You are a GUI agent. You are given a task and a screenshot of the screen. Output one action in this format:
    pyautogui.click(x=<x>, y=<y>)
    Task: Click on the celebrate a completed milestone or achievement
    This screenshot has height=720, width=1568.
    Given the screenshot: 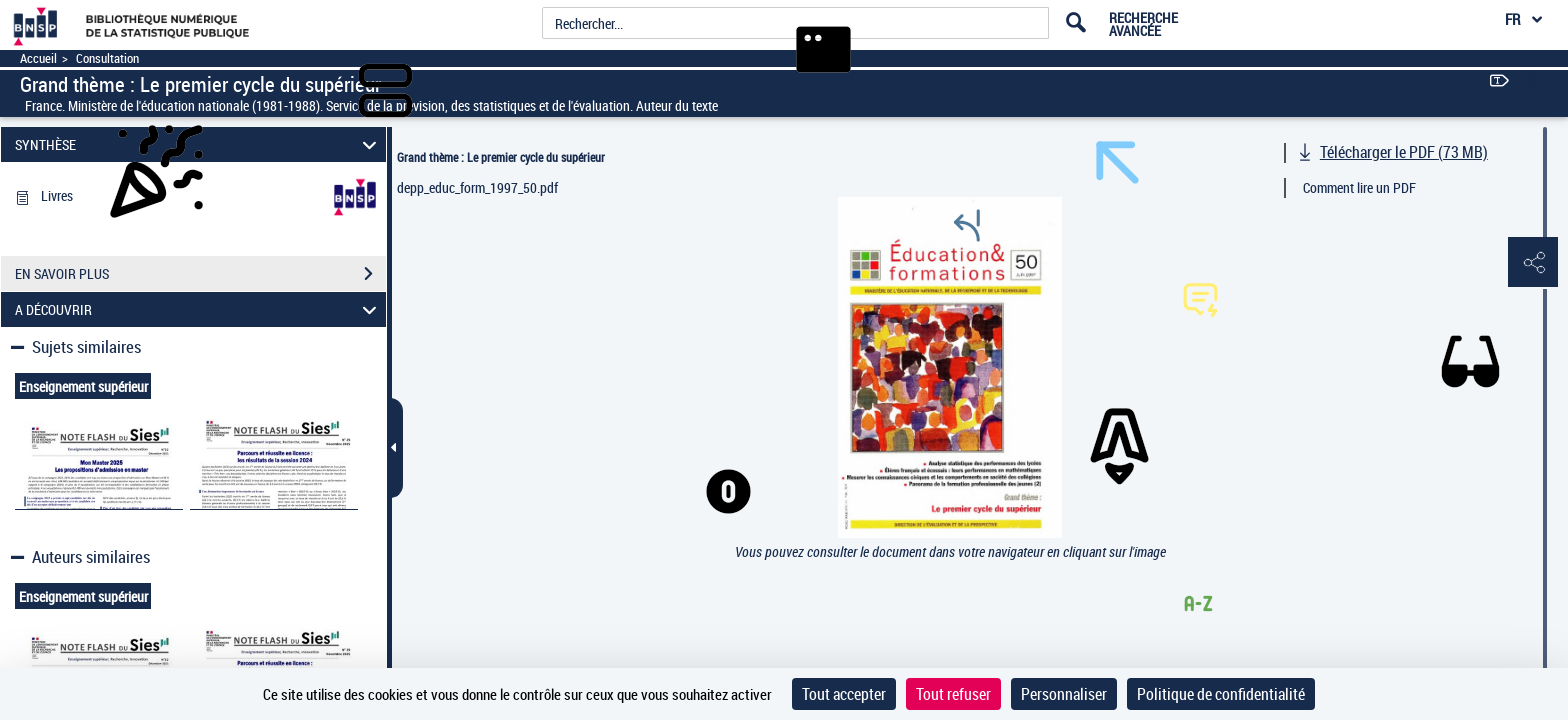 What is the action you would take?
    pyautogui.click(x=156, y=171)
    